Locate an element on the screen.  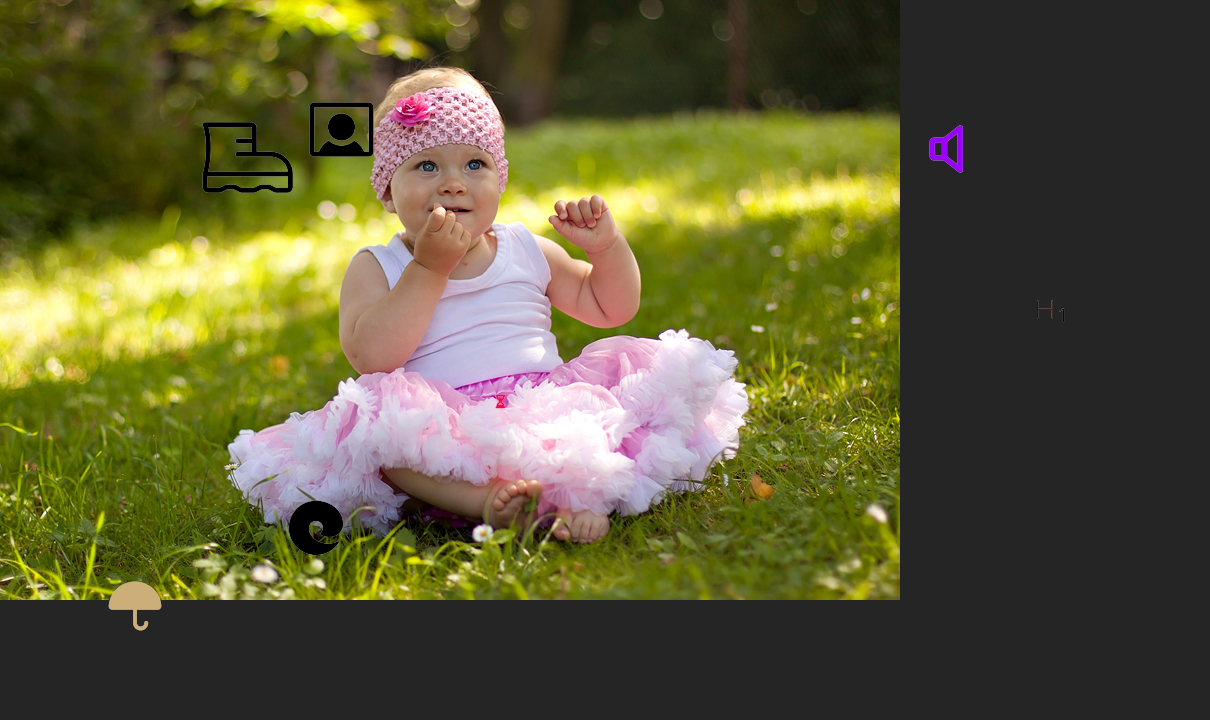
view user profile is located at coordinates (341, 129).